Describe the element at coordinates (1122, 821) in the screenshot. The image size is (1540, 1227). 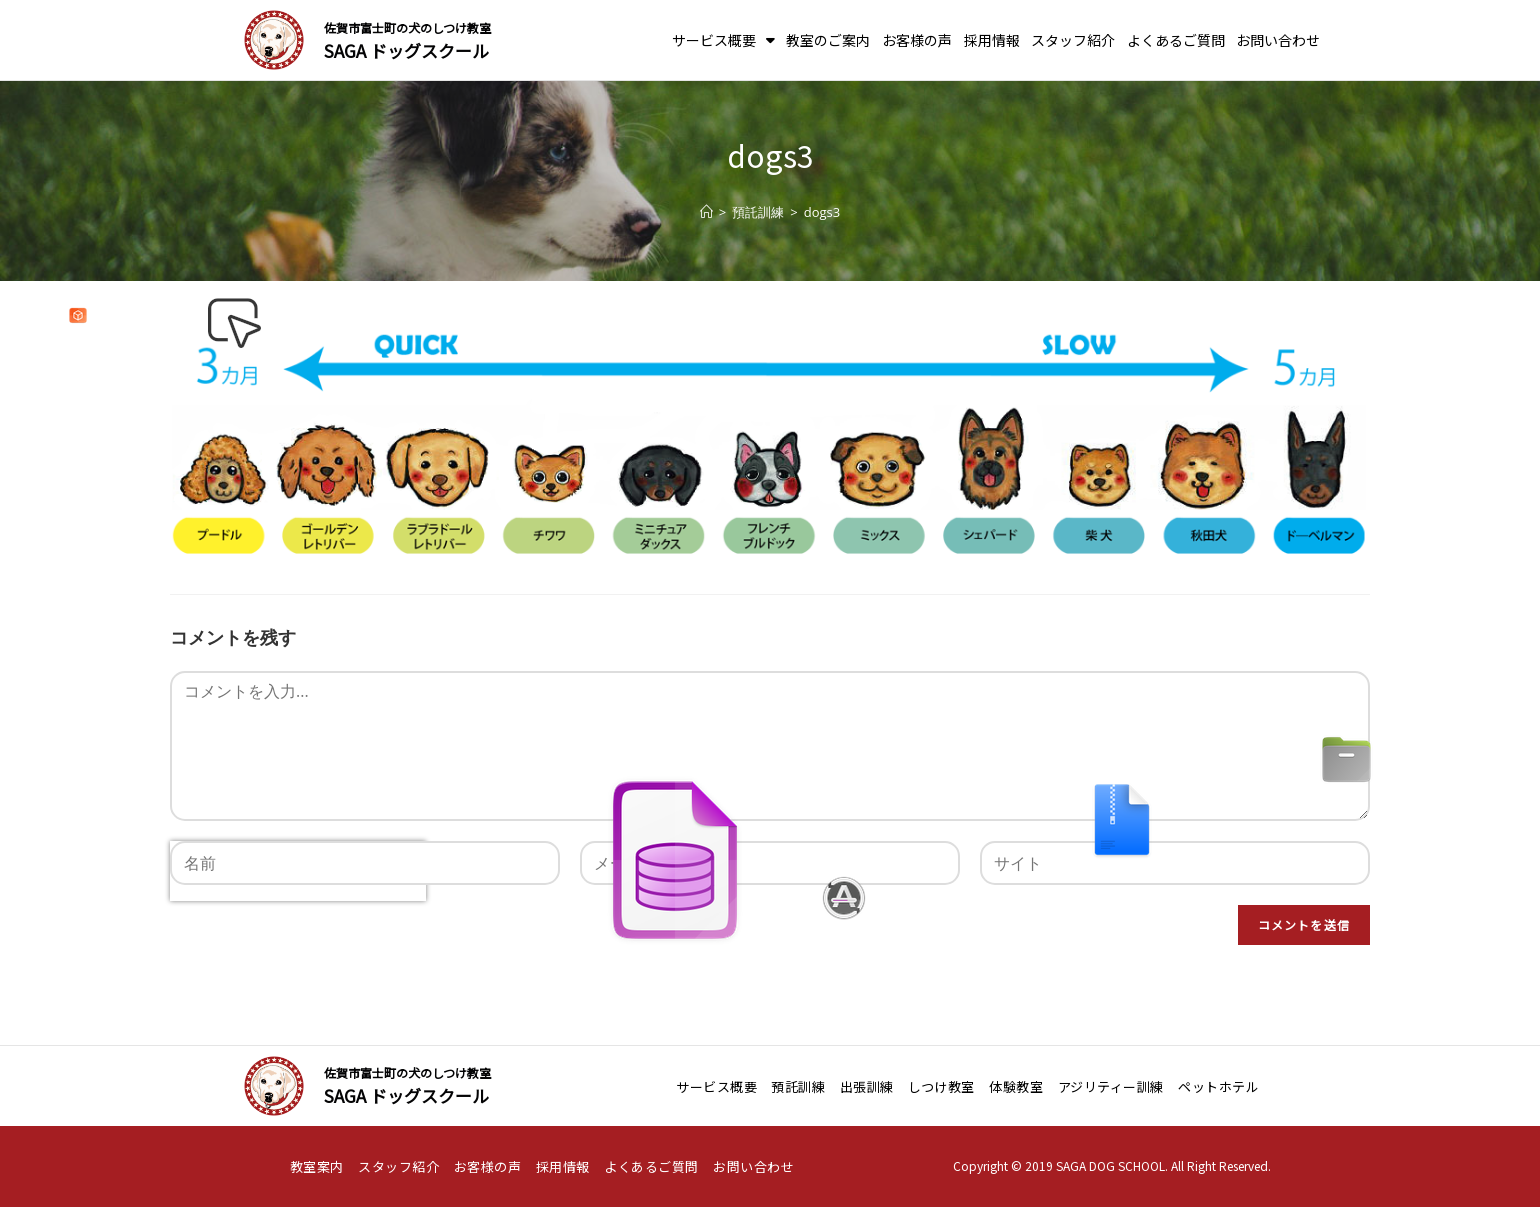
I see `a compressed or archived software file` at that location.